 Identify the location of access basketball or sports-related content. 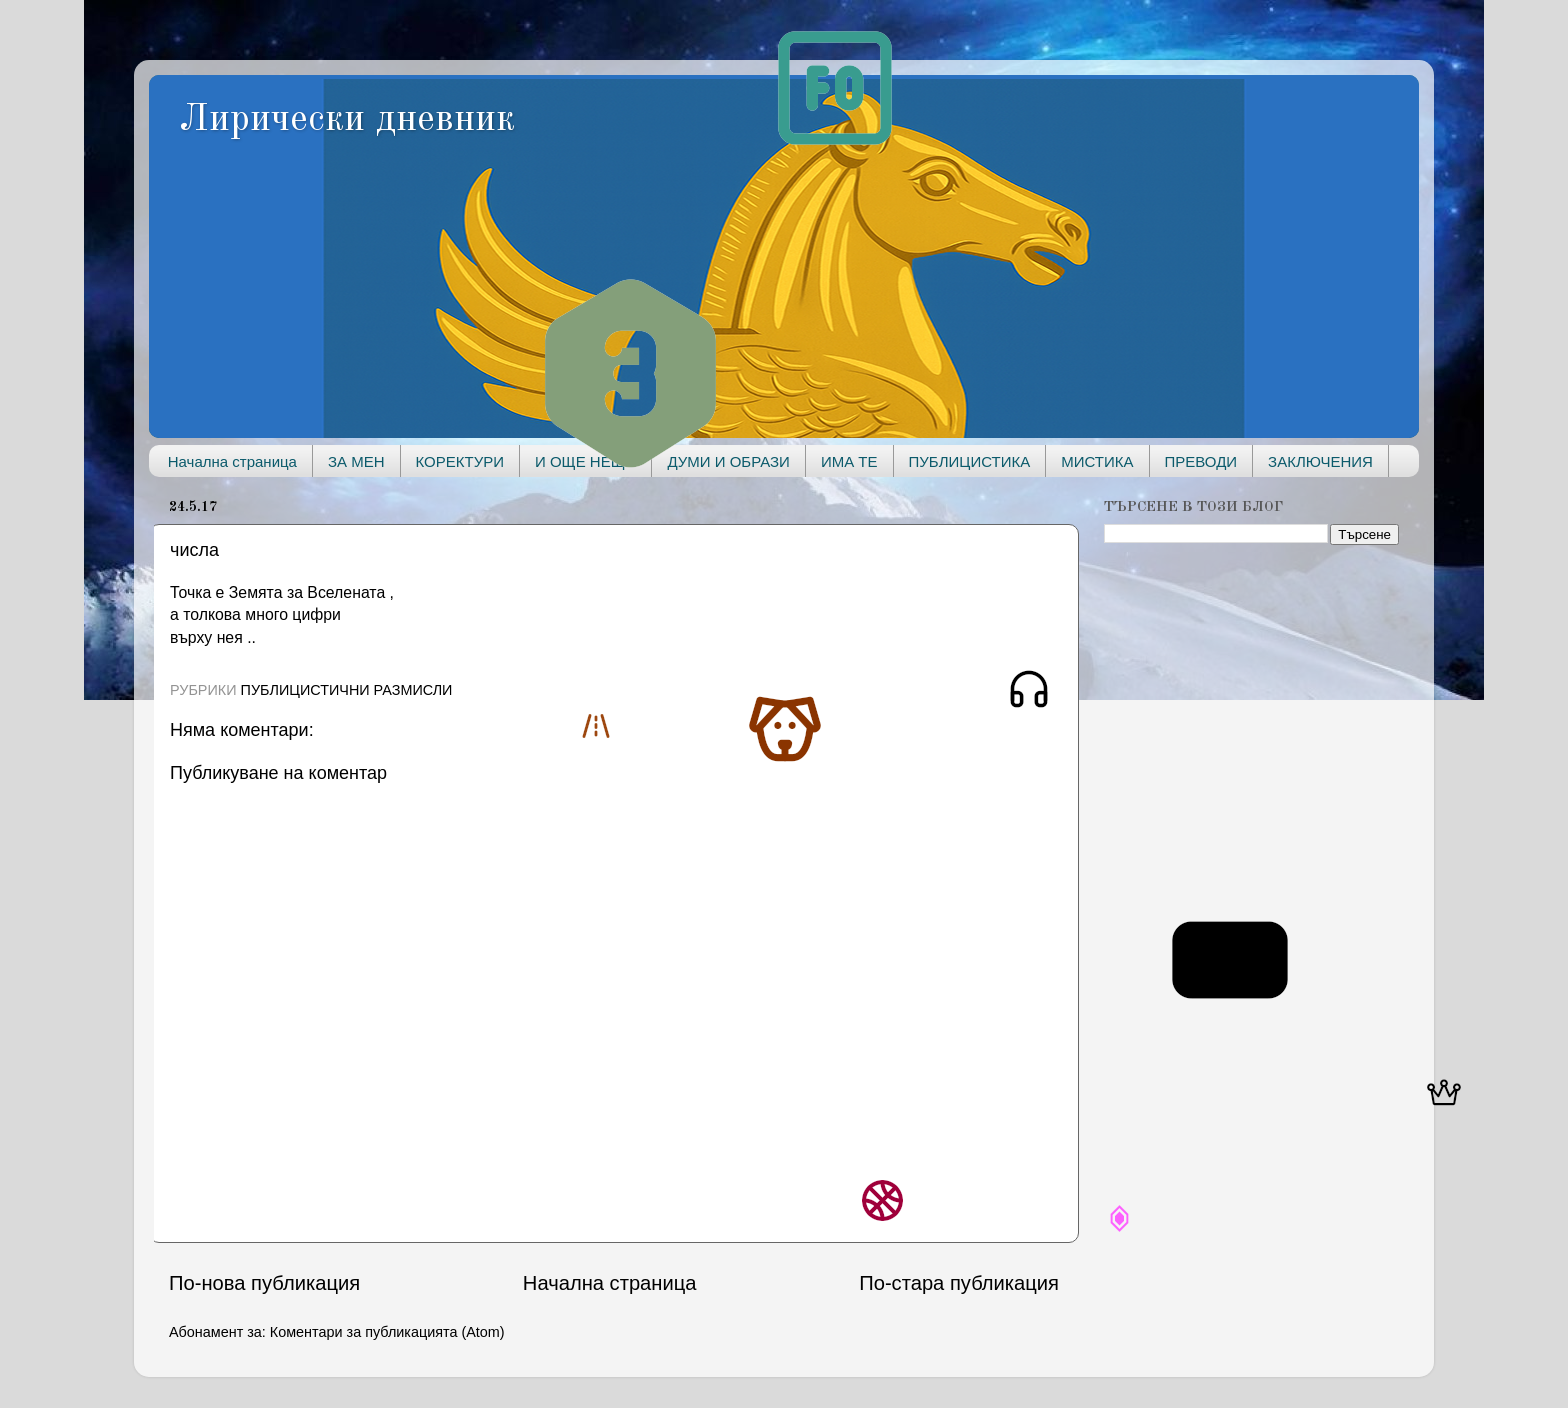
(882, 1200).